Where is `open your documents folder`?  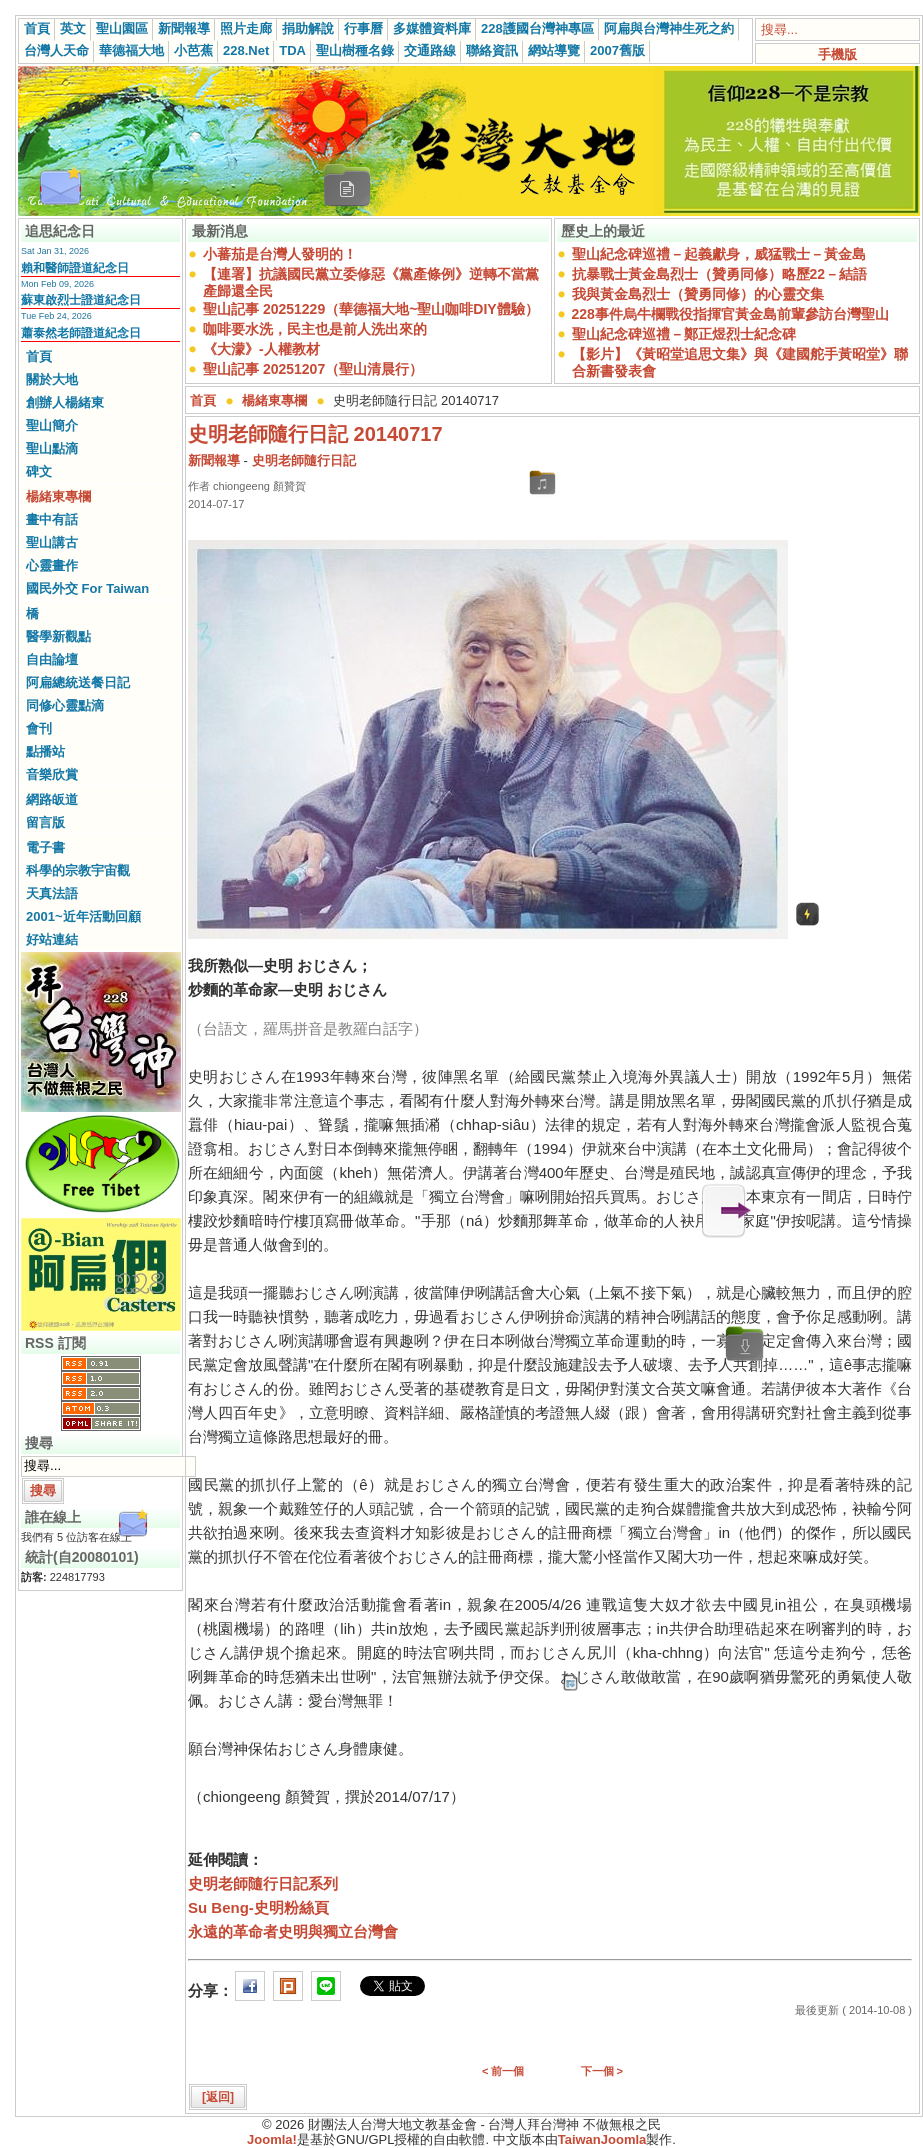 open your documents folder is located at coordinates (347, 185).